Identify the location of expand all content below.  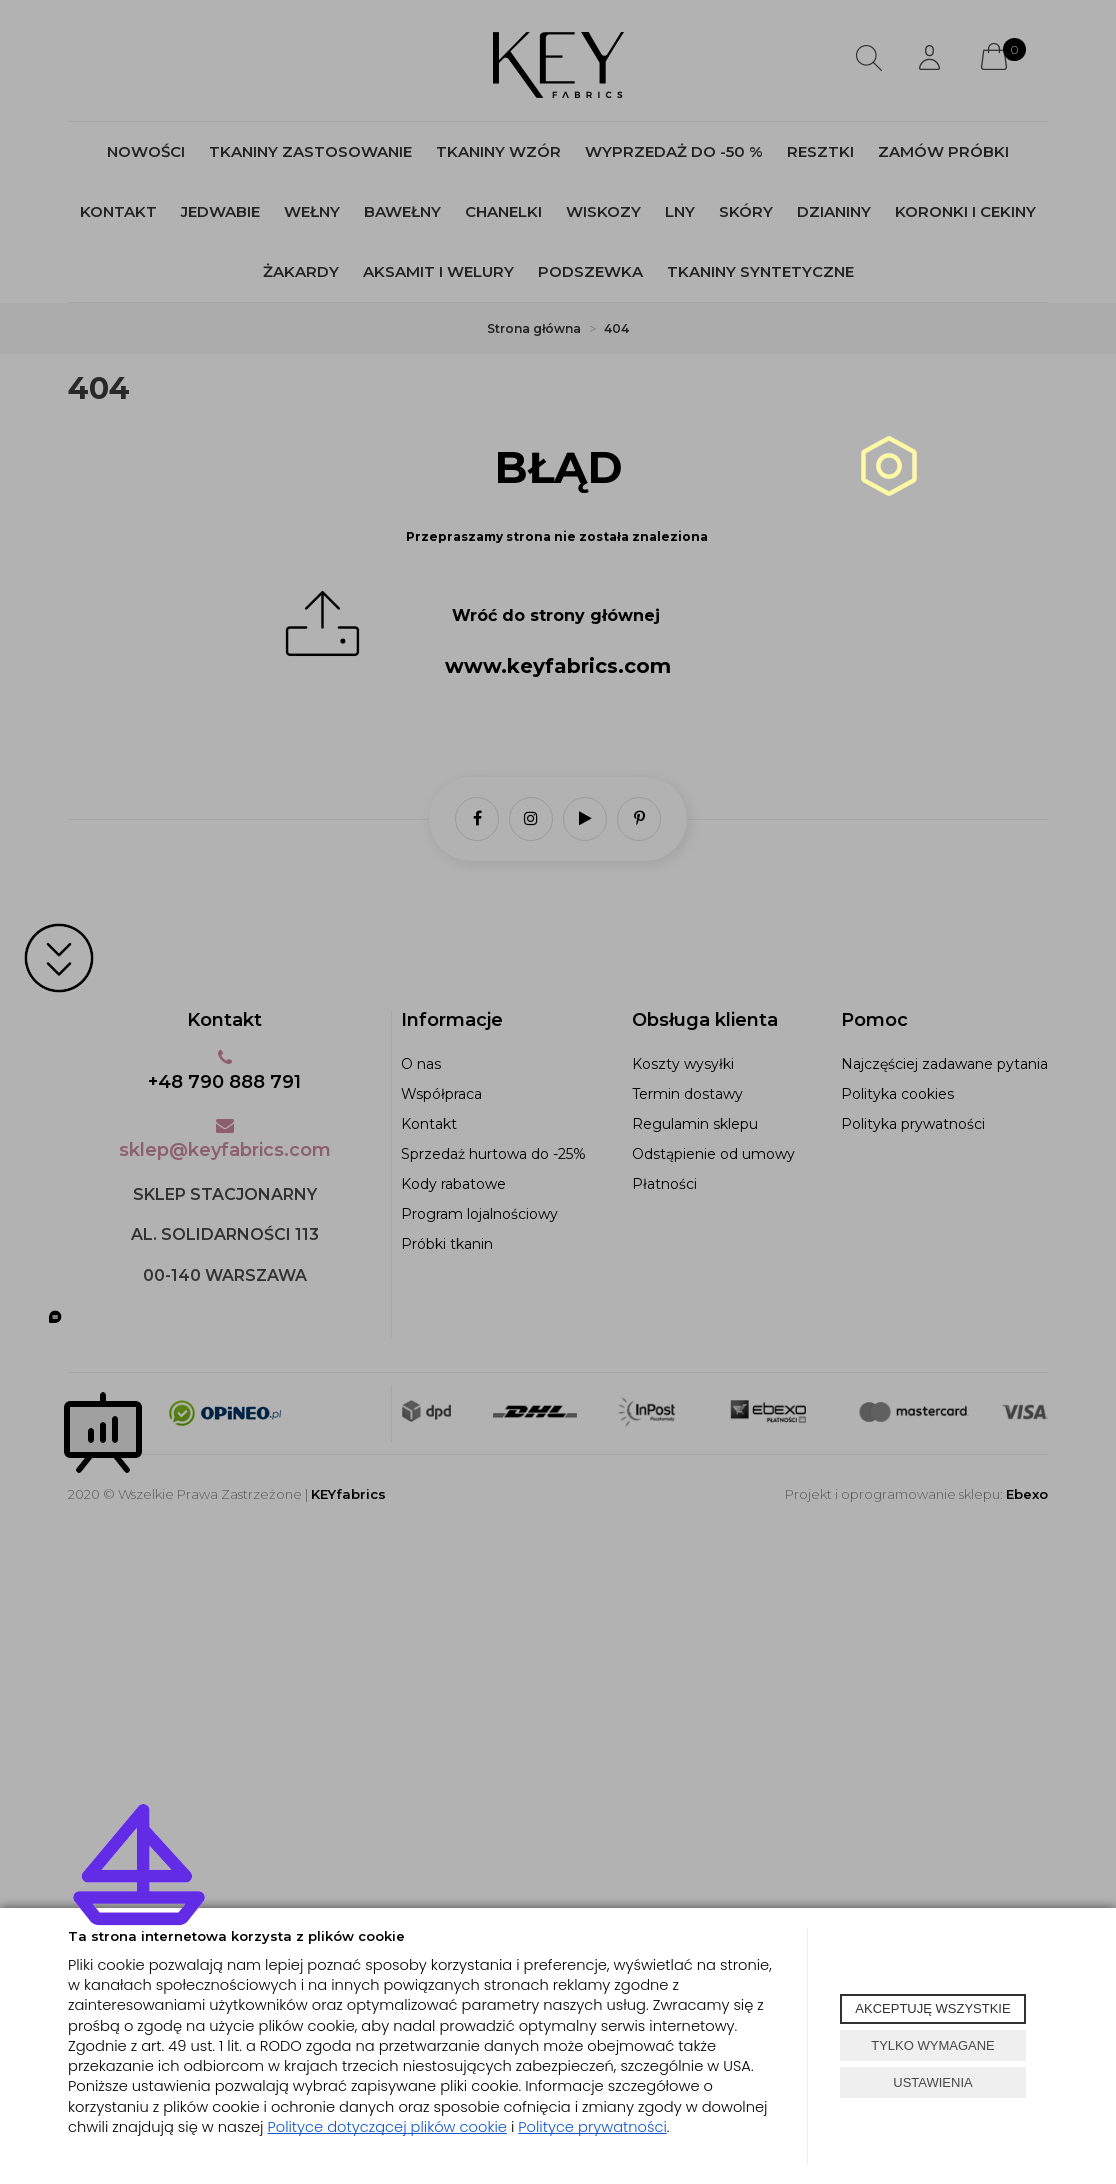
(59, 958).